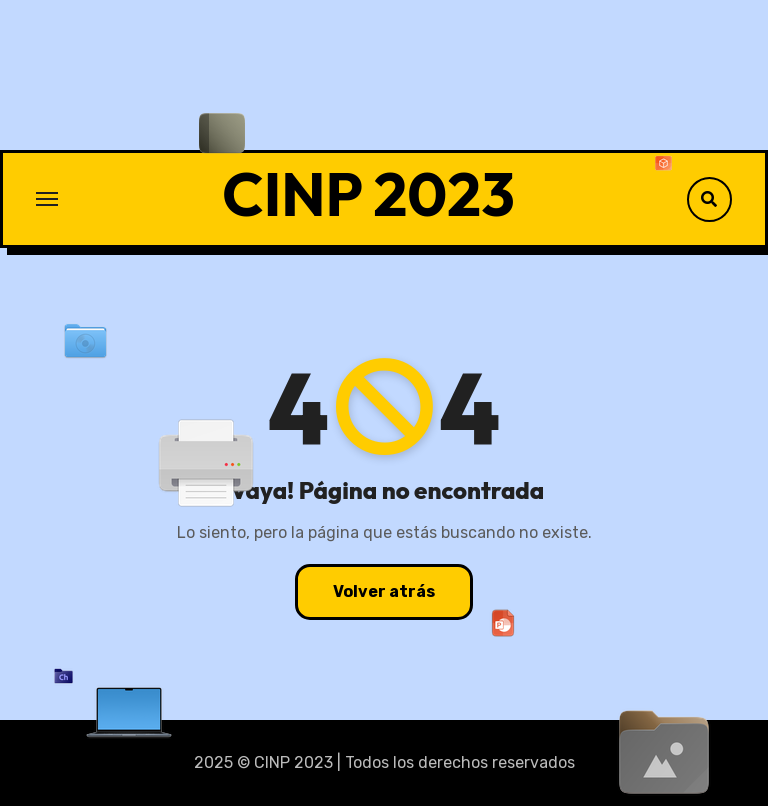 This screenshot has height=806, width=768. Describe the element at coordinates (663, 162) in the screenshot. I see `open a 3D model file in STL format` at that location.